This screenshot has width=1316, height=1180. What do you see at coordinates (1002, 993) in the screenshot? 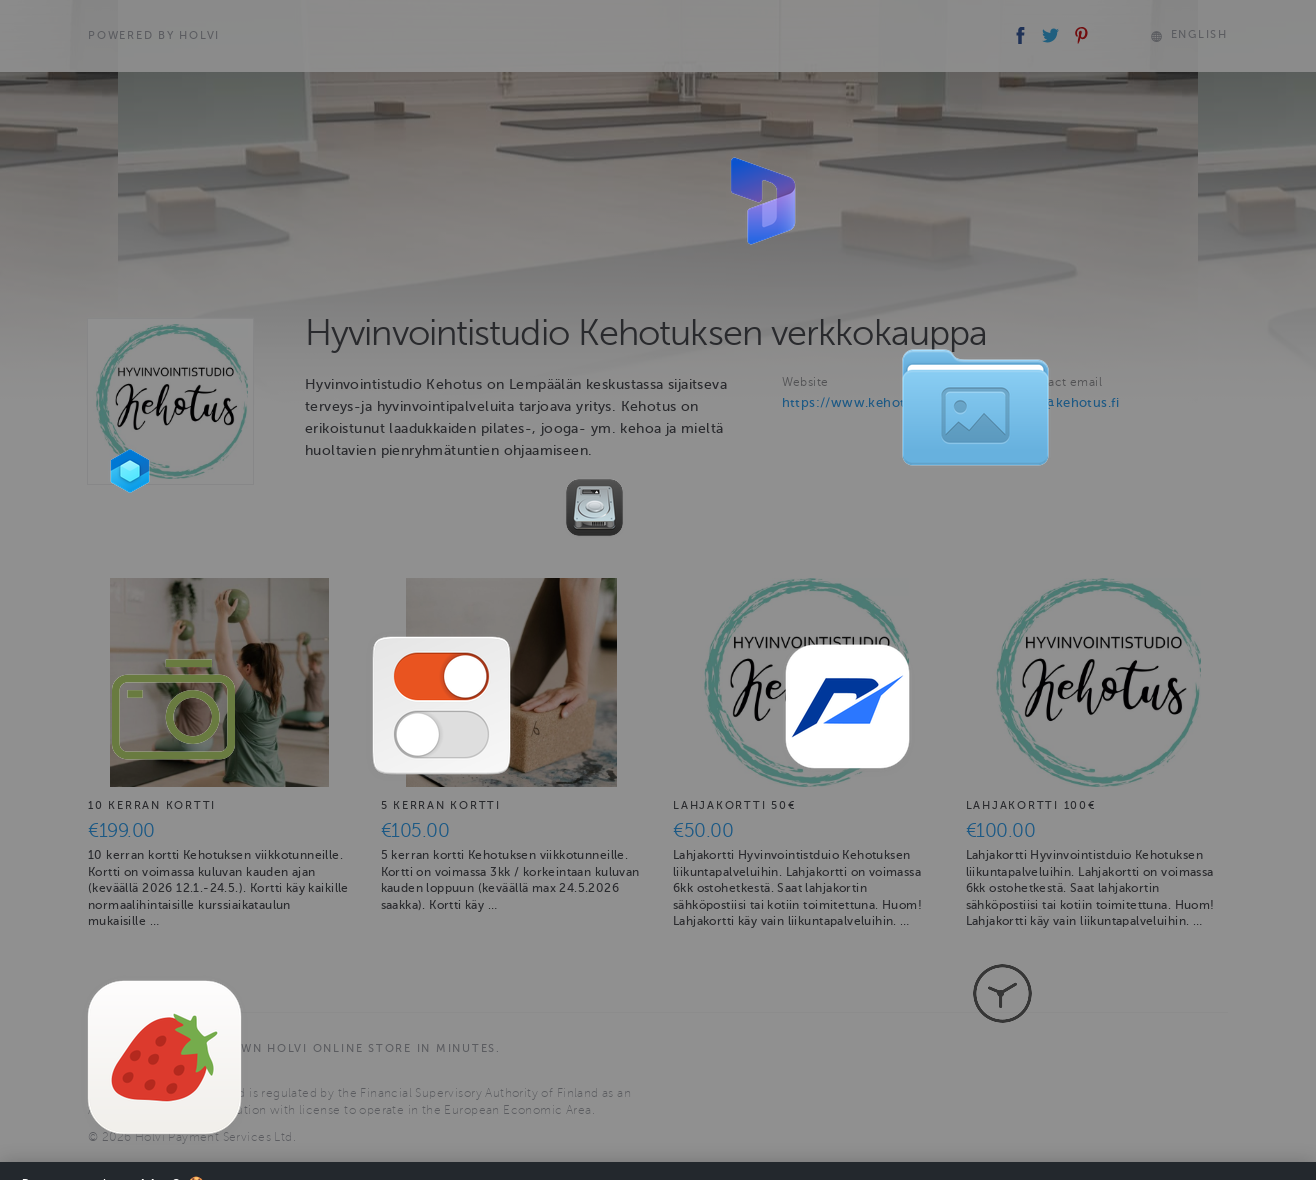
I see `open the clock app` at bounding box center [1002, 993].